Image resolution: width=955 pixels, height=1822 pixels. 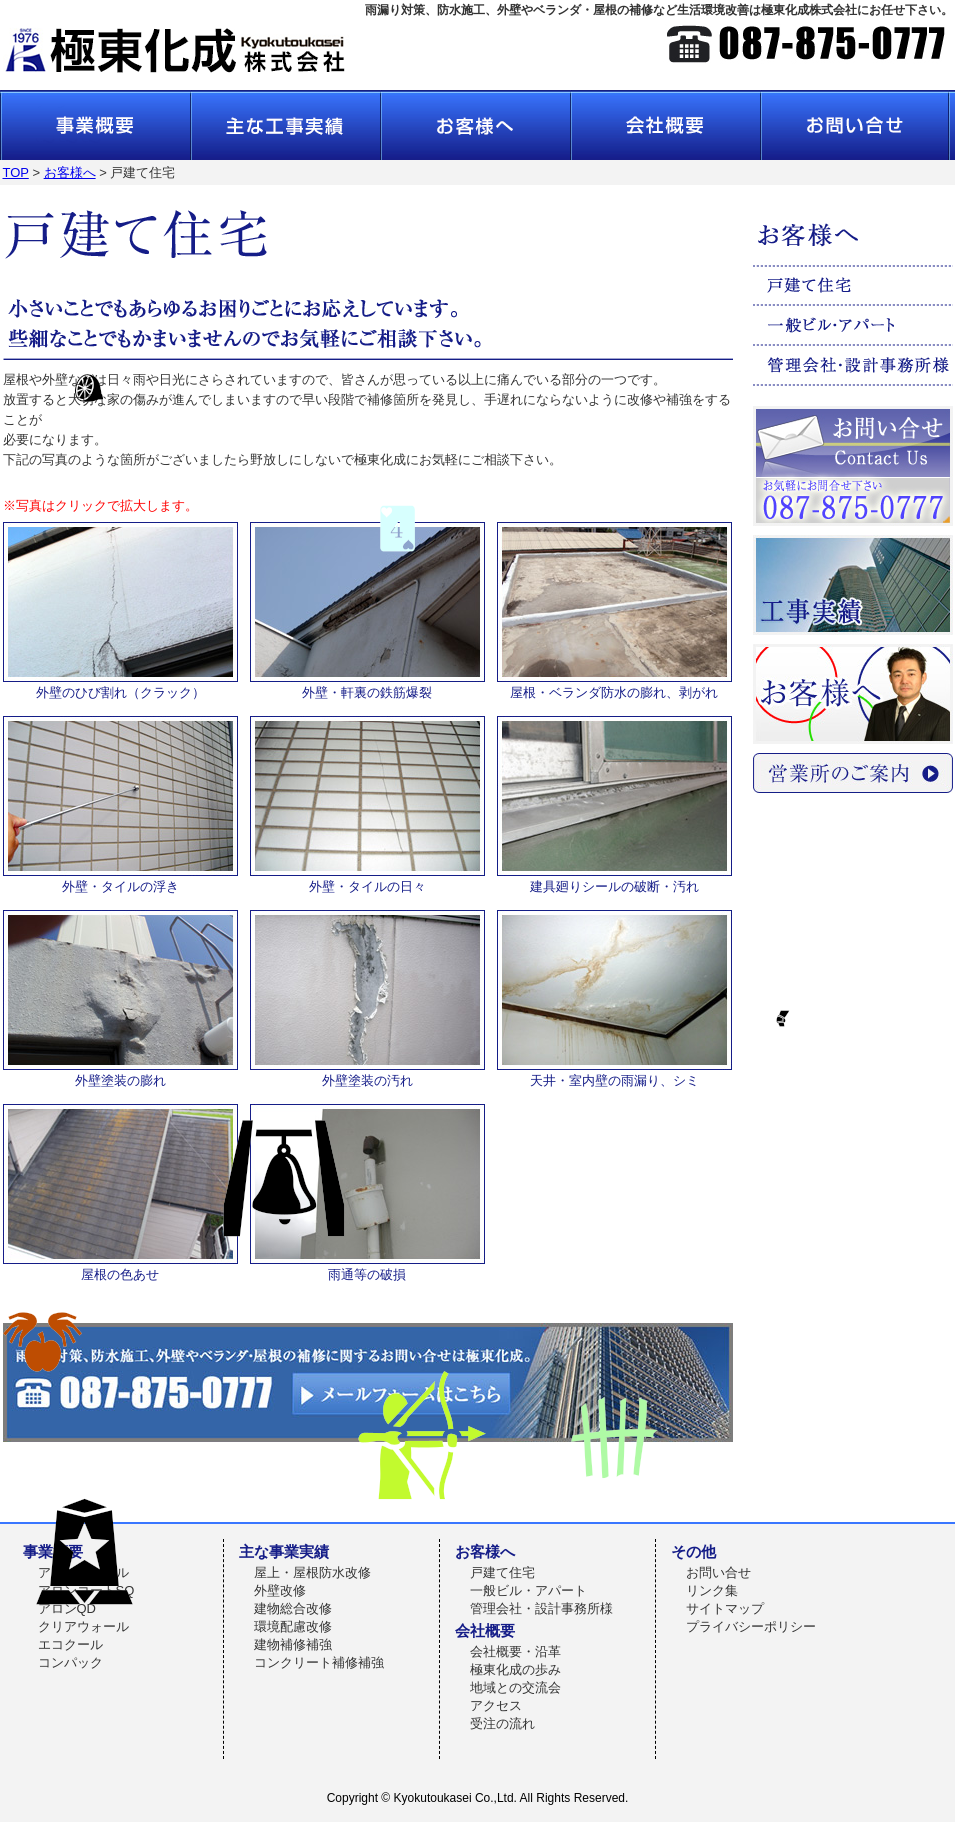 I want to click on access shrine or altar features in gameplay, so click(x=84, y=1551).